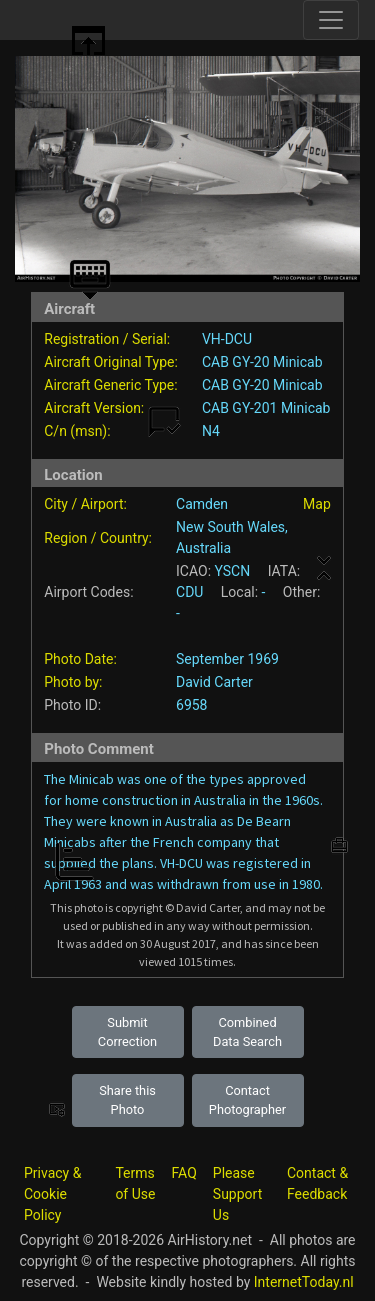 Image resolution: width=375 pixels, height=1301 pixels. Describe the element at coordinates (339, 845) in the screenshot. I see `access travel documents or itinerary` at that location.